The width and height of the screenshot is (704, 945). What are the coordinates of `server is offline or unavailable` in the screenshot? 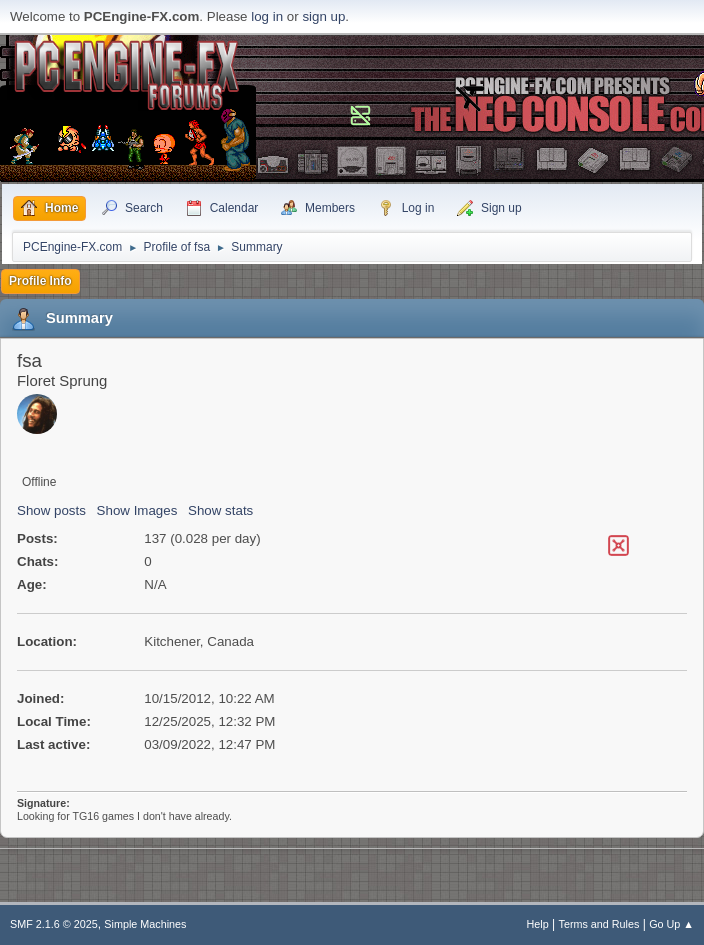 It's located at (360, 115).